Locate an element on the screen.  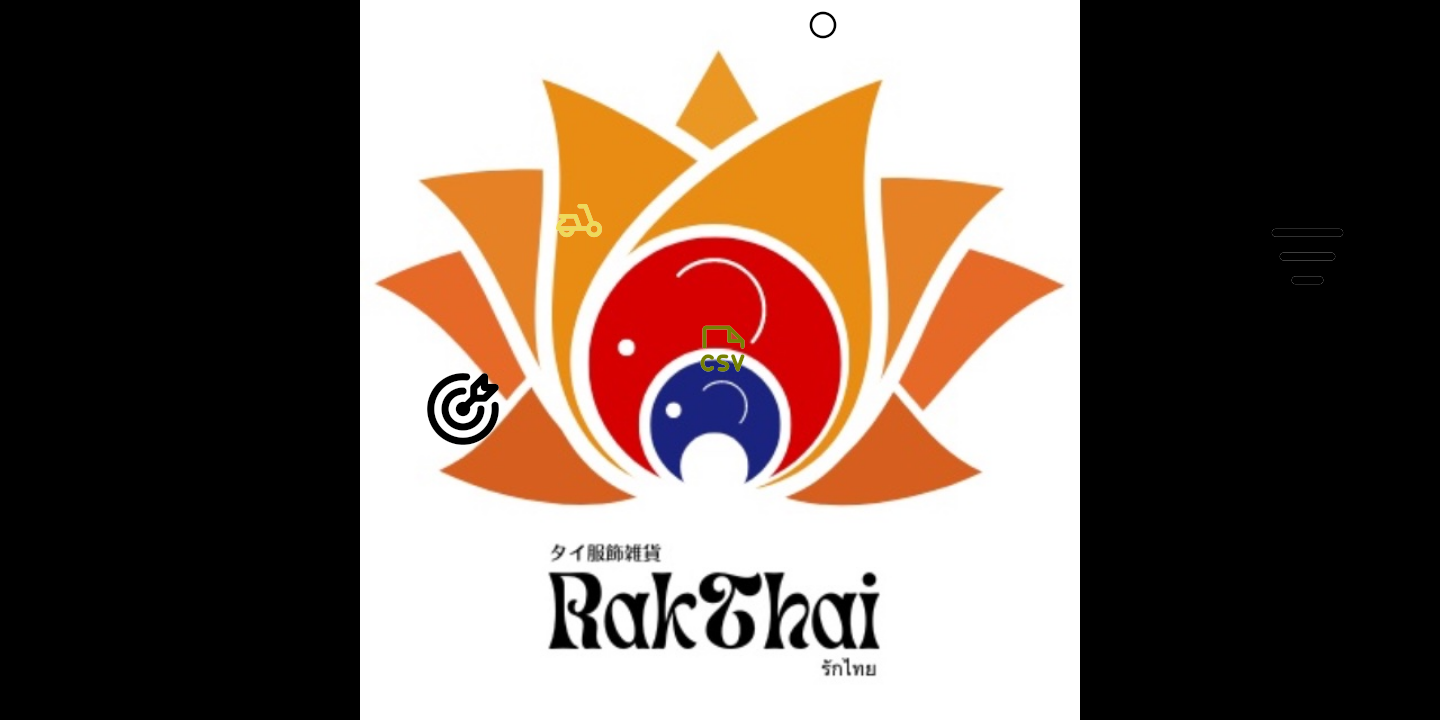
set or view your goals is located at coordinates (463, 409).